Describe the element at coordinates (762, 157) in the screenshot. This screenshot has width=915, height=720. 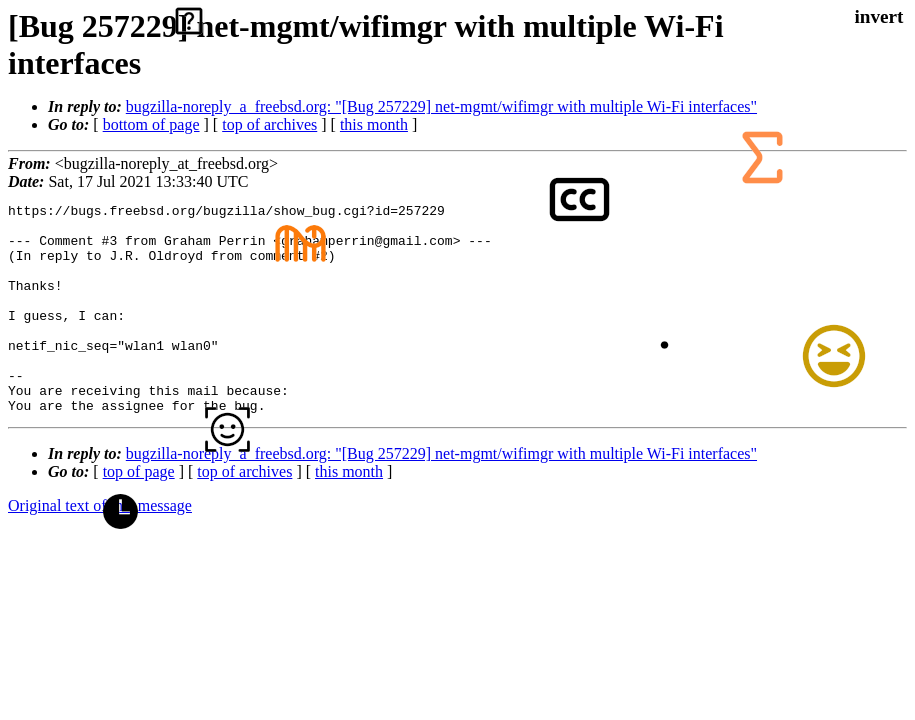
I see `calculate sum or total` at that location.